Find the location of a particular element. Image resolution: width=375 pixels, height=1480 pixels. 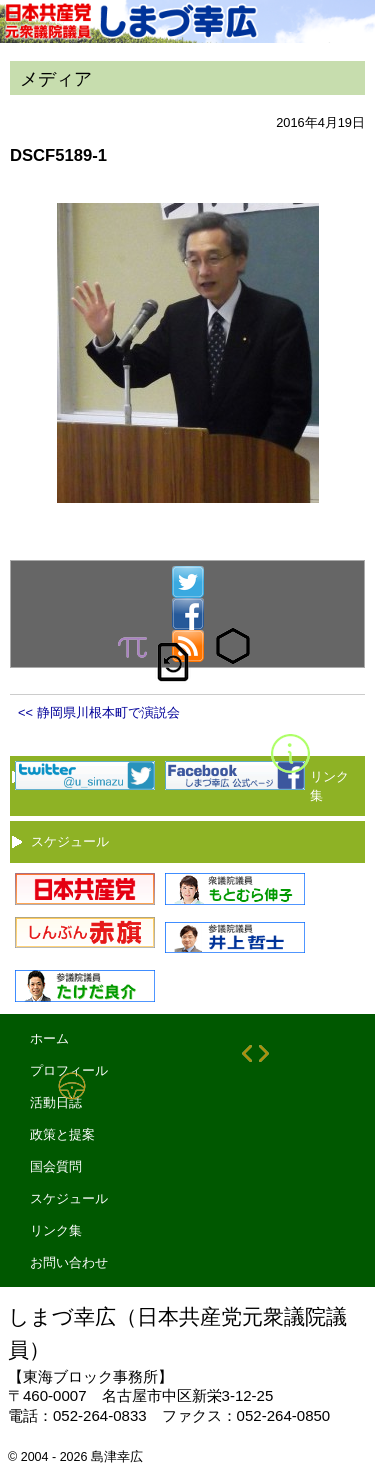

access driving or navigation mode is located at coordinates (72, 1086).